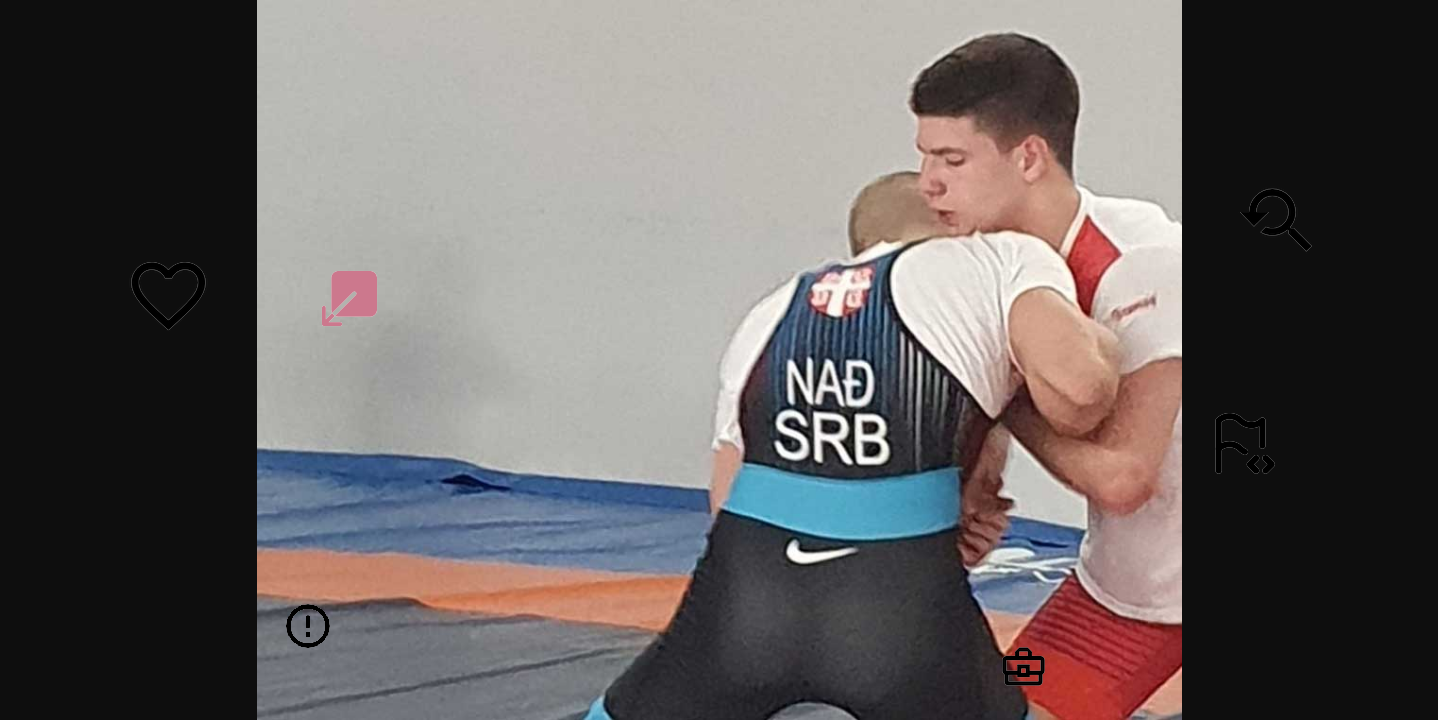  Describe the element at coordinates (308, 626) in the screenshot. I see `indicates an error or warning state` at that location.